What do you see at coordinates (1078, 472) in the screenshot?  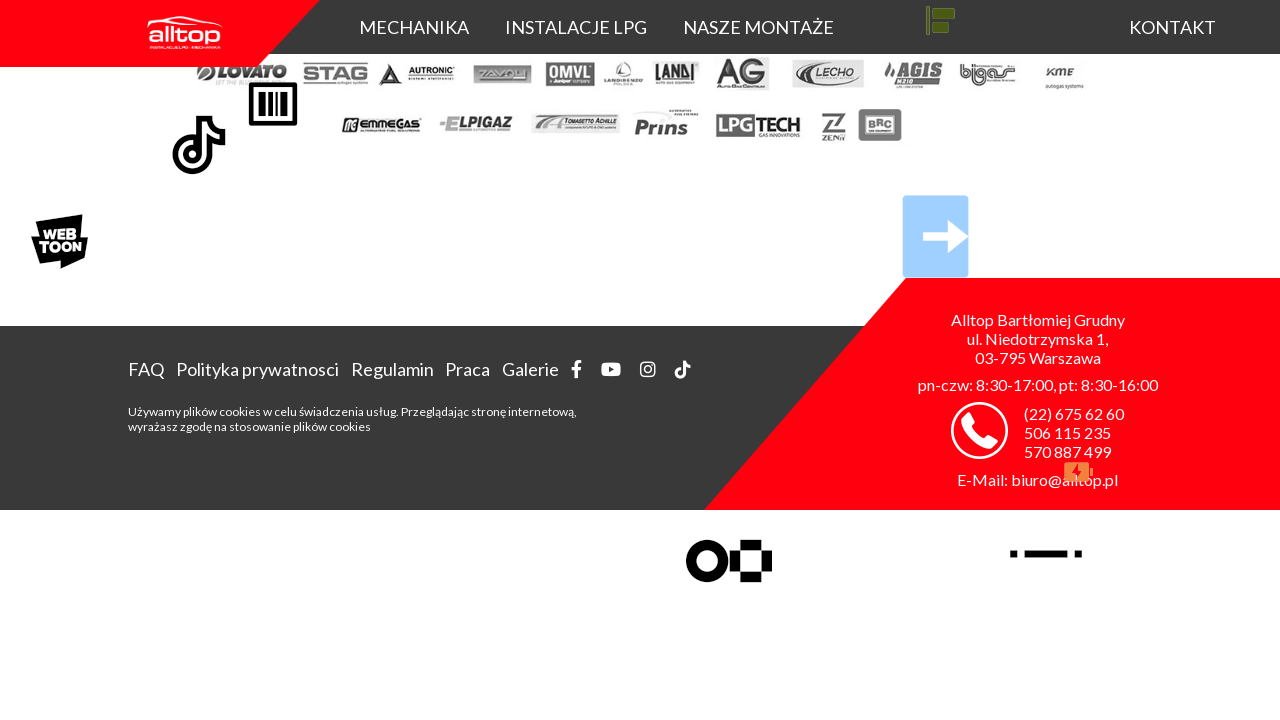 I see `indicates battery is currently charging` at bounding box center [1078, 472].